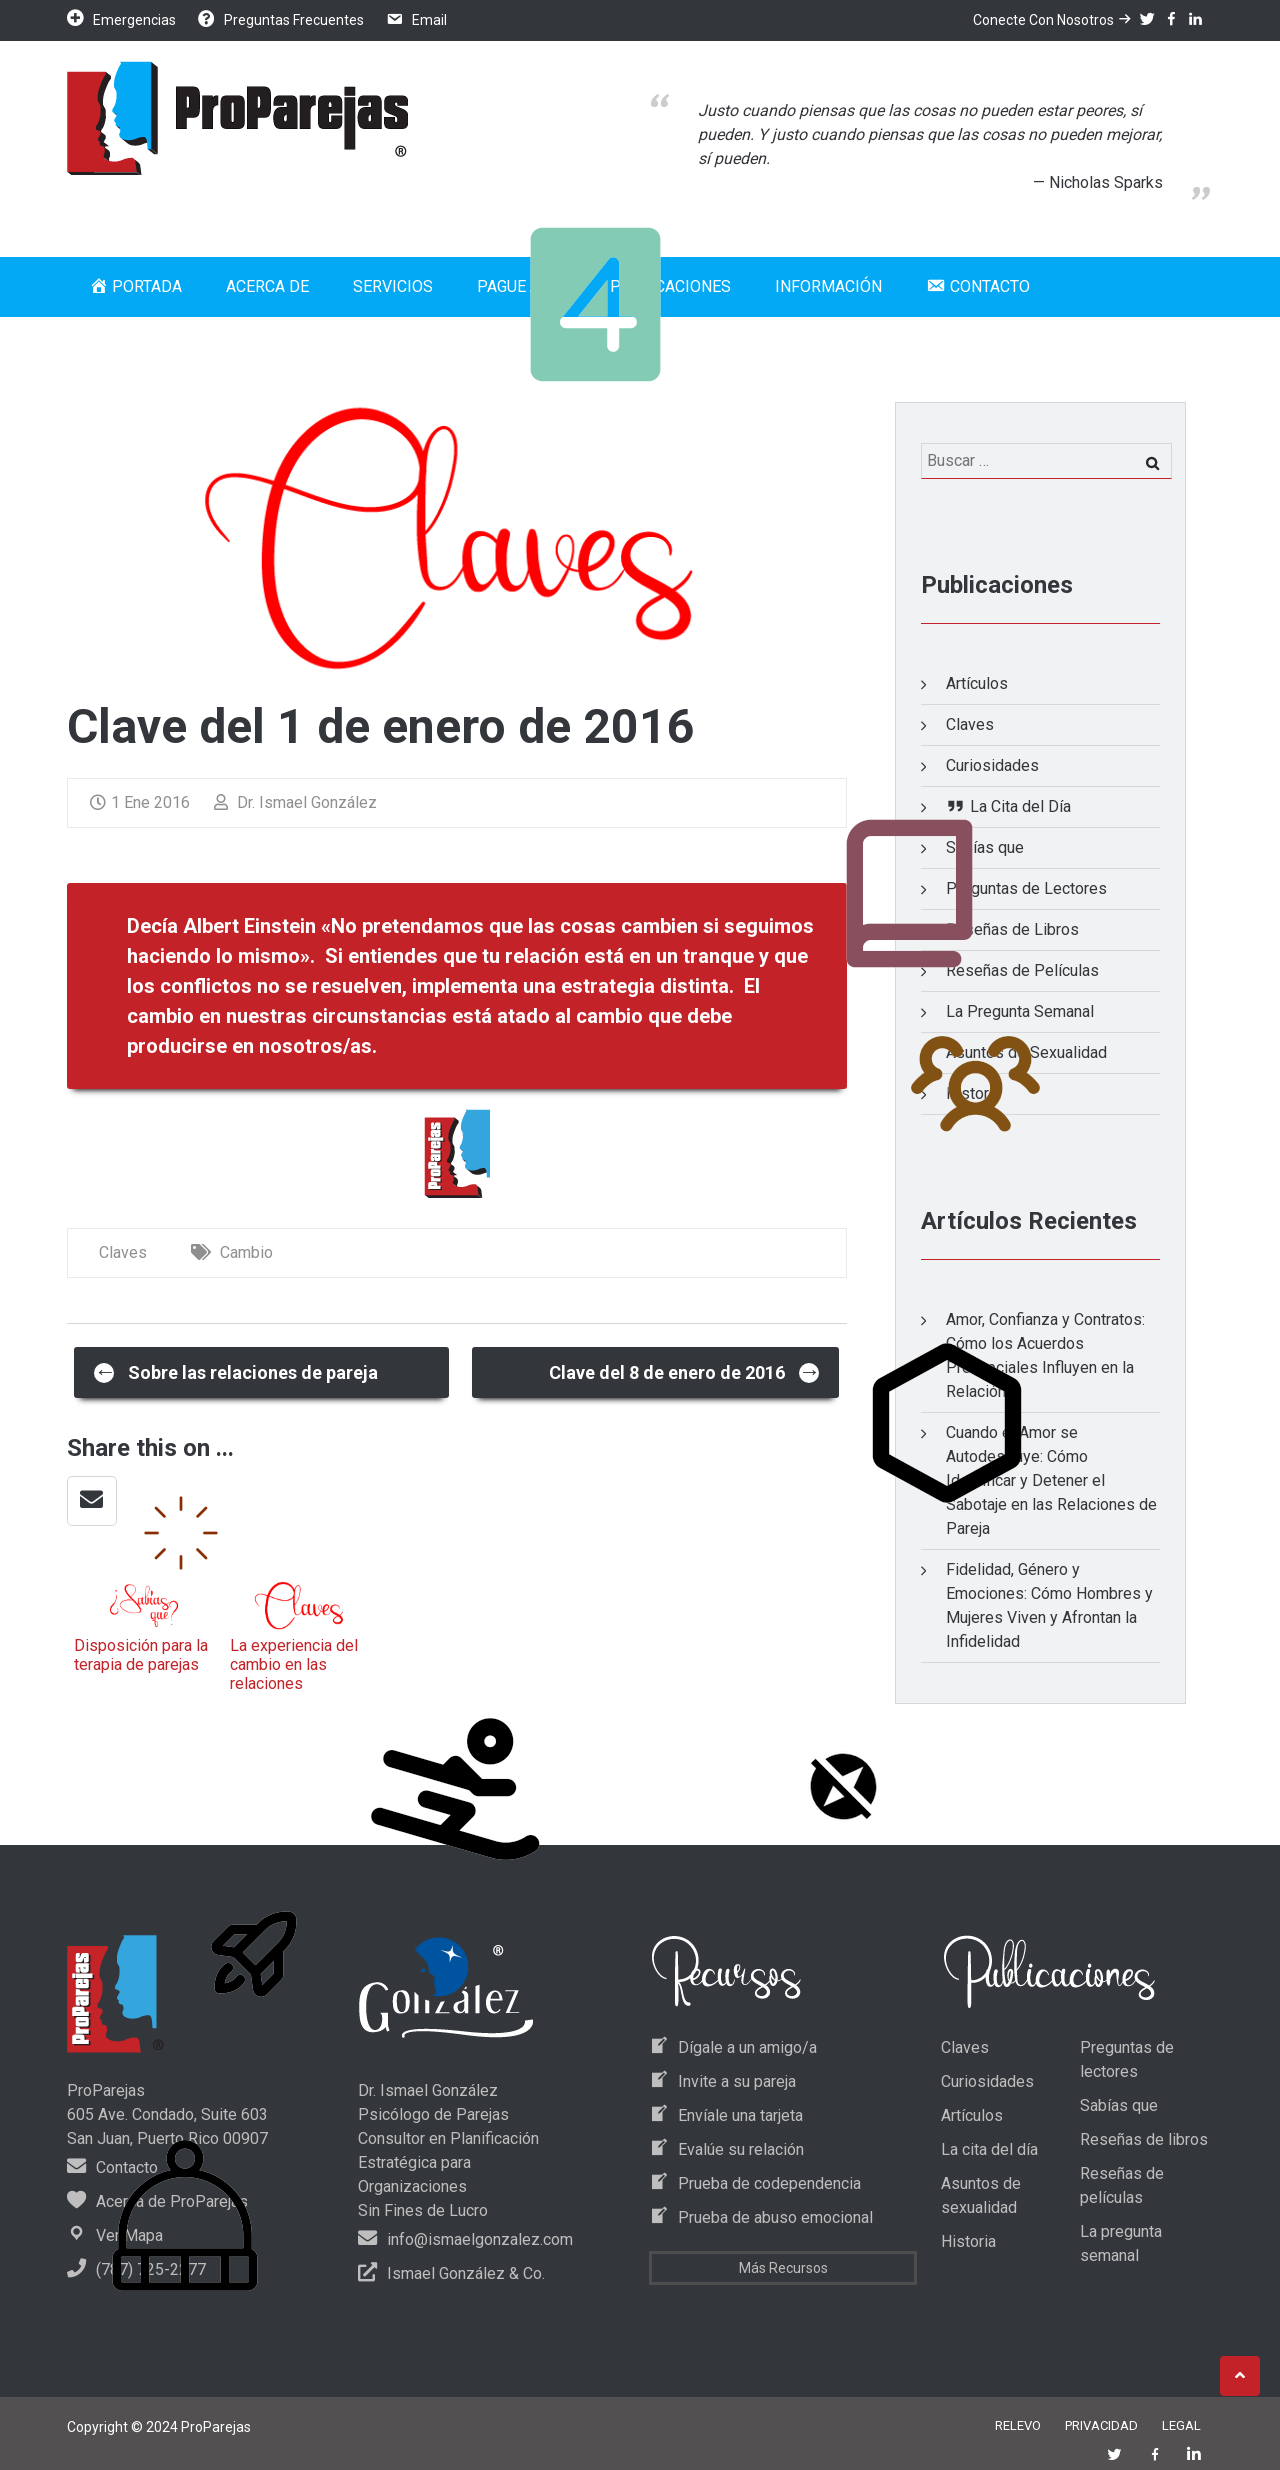 This screenshot has height=2470, width=1280. I want to click on indicates step four in a multi-step process, so click(595, 304).